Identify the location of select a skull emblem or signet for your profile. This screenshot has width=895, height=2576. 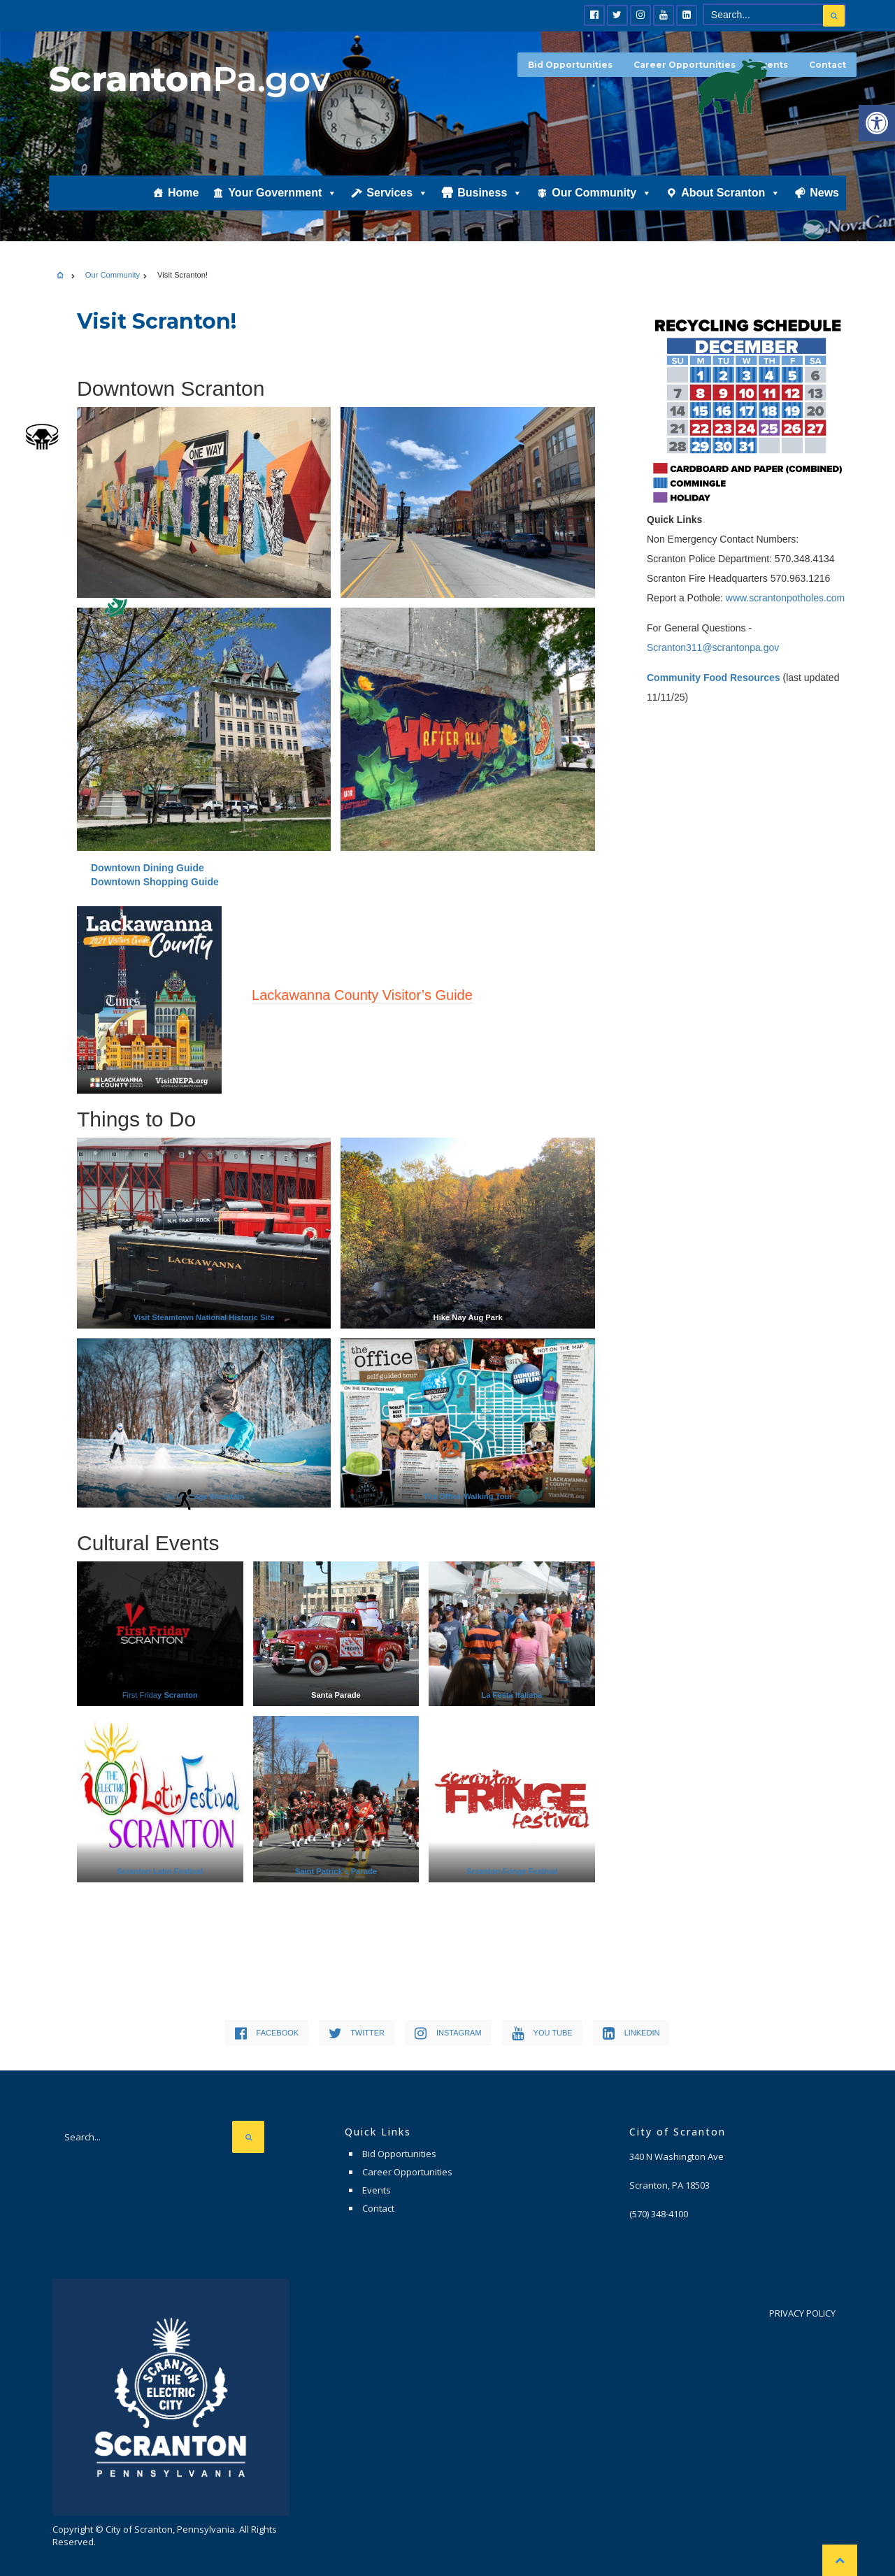
(42, 437).